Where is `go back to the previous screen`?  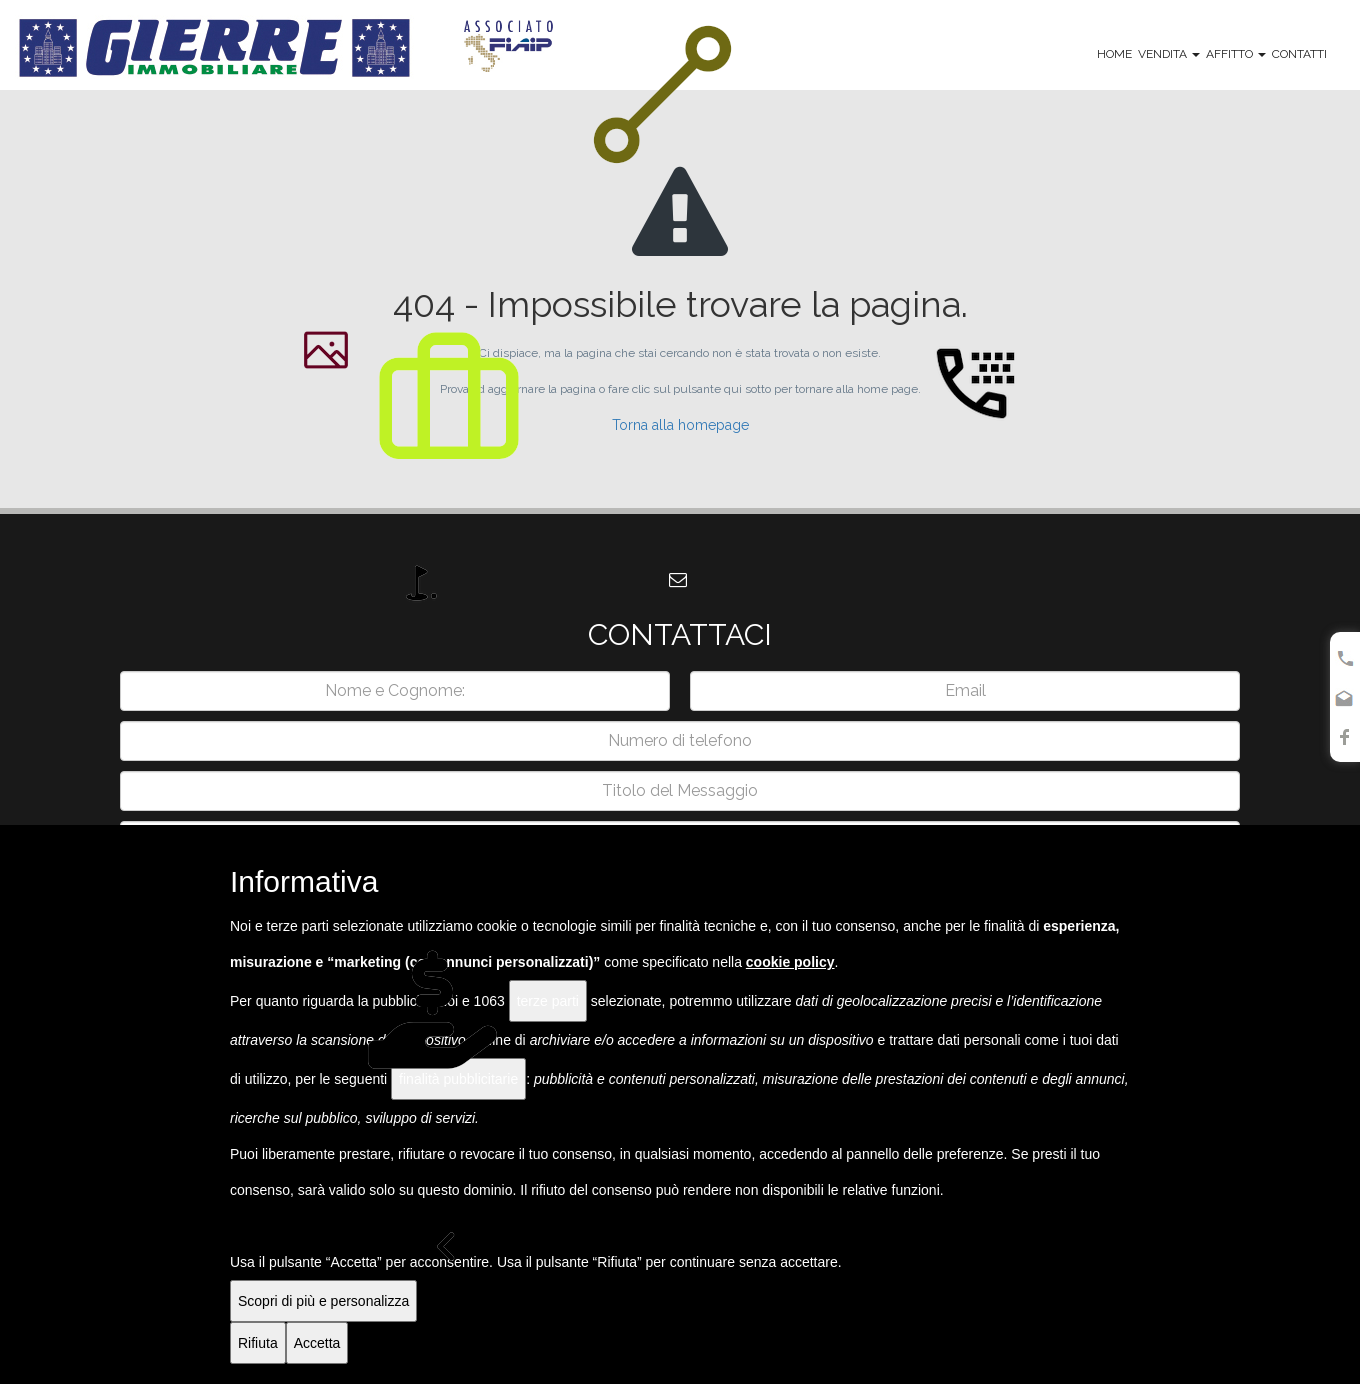 go back to the previous screen is located at coordinates (446, 1246).